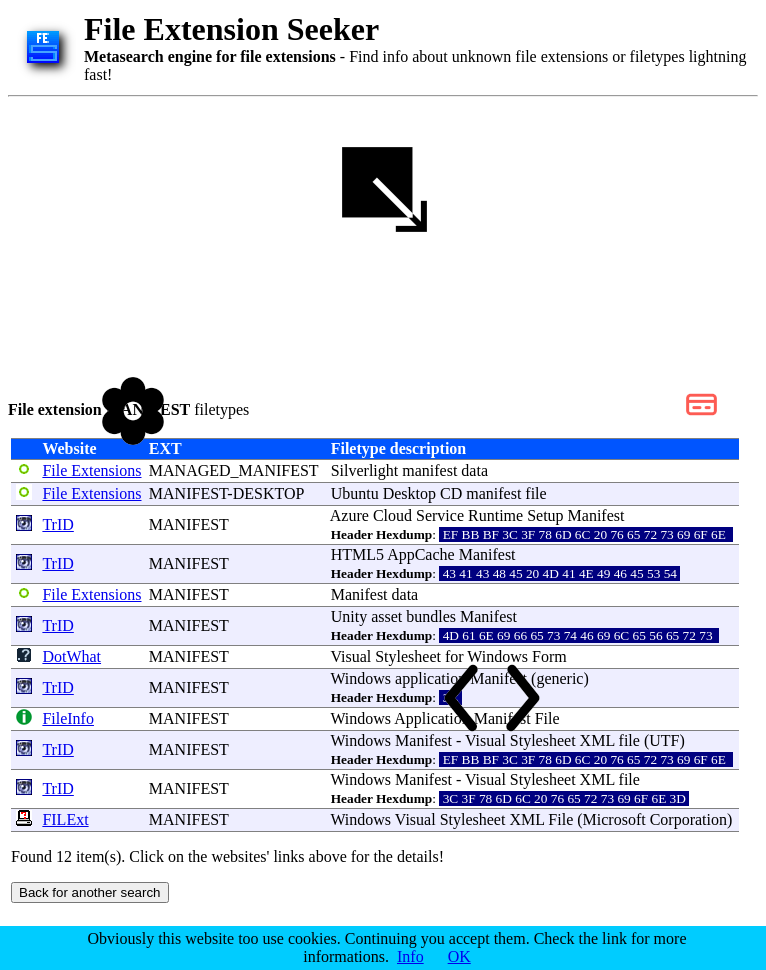 This screenshot has height=970, width=766. Describe the element at coordinates (384, 189) in the screenshot. I see `expand content to full screen` at that location.